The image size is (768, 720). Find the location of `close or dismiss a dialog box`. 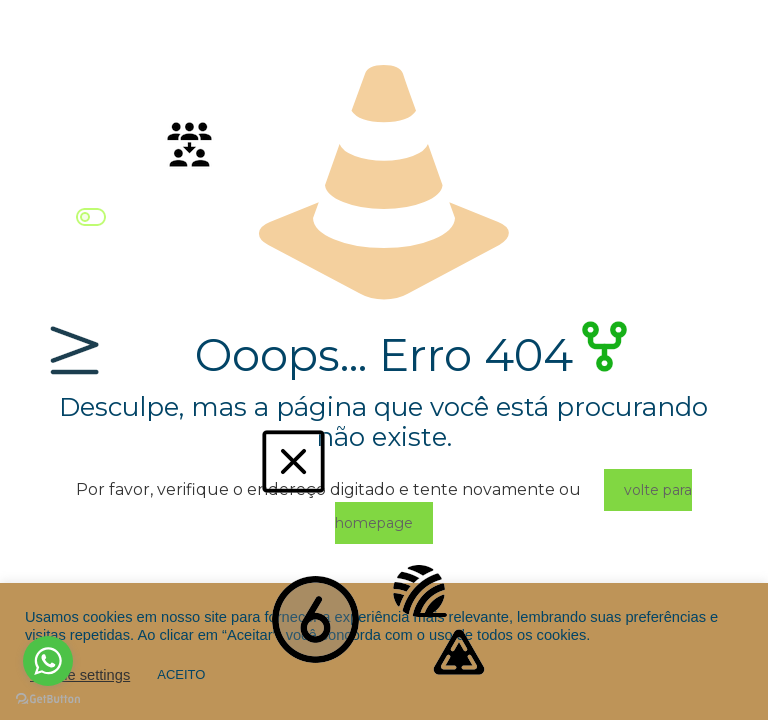

close or dismiss a dialog box is located at coordinates (293, 461).